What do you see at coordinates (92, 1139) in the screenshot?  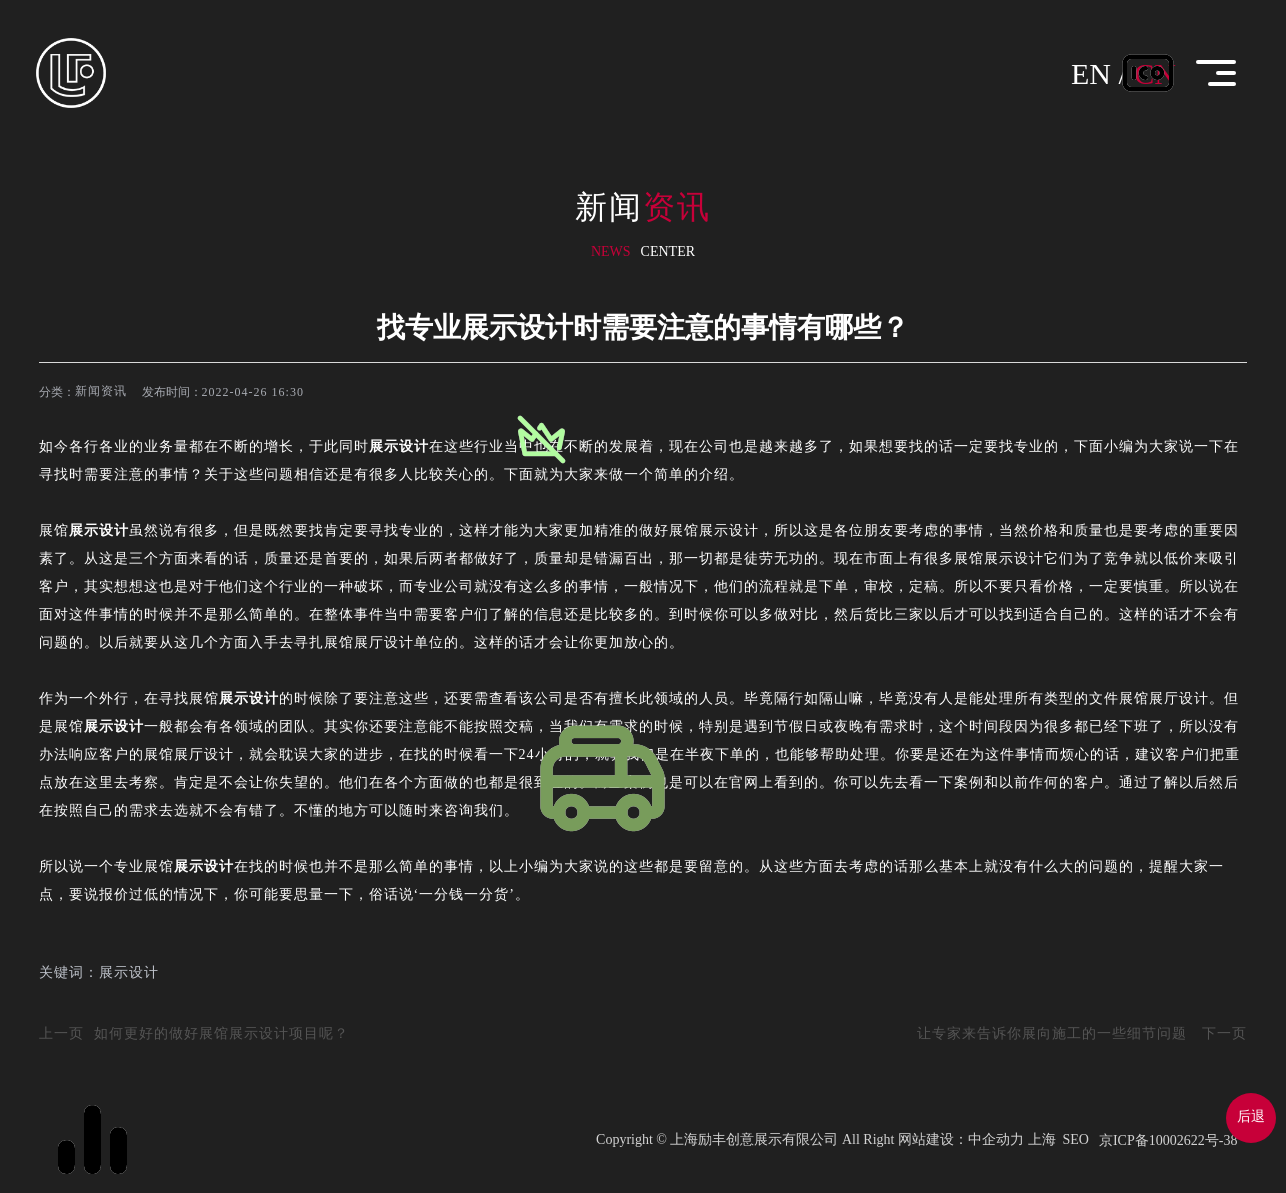 I see `adjust audio equalizer settings` at bounding box center [92, 1139].